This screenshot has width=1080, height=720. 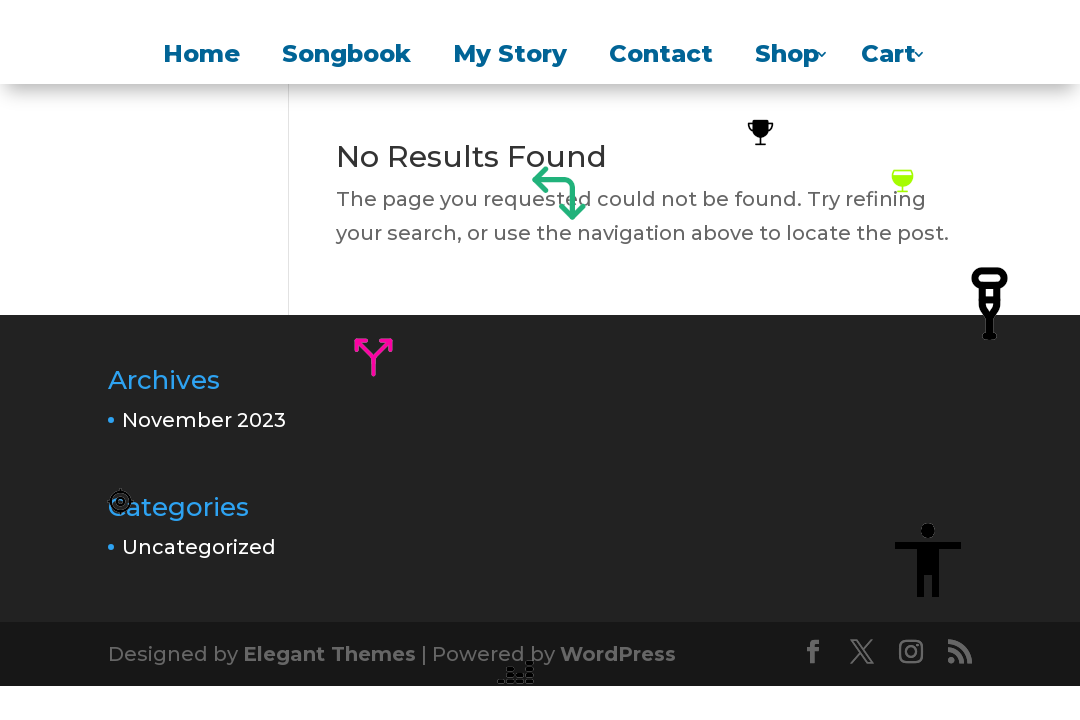 I want to click on open Deezer music streaming app, so click(x=515, y=673).